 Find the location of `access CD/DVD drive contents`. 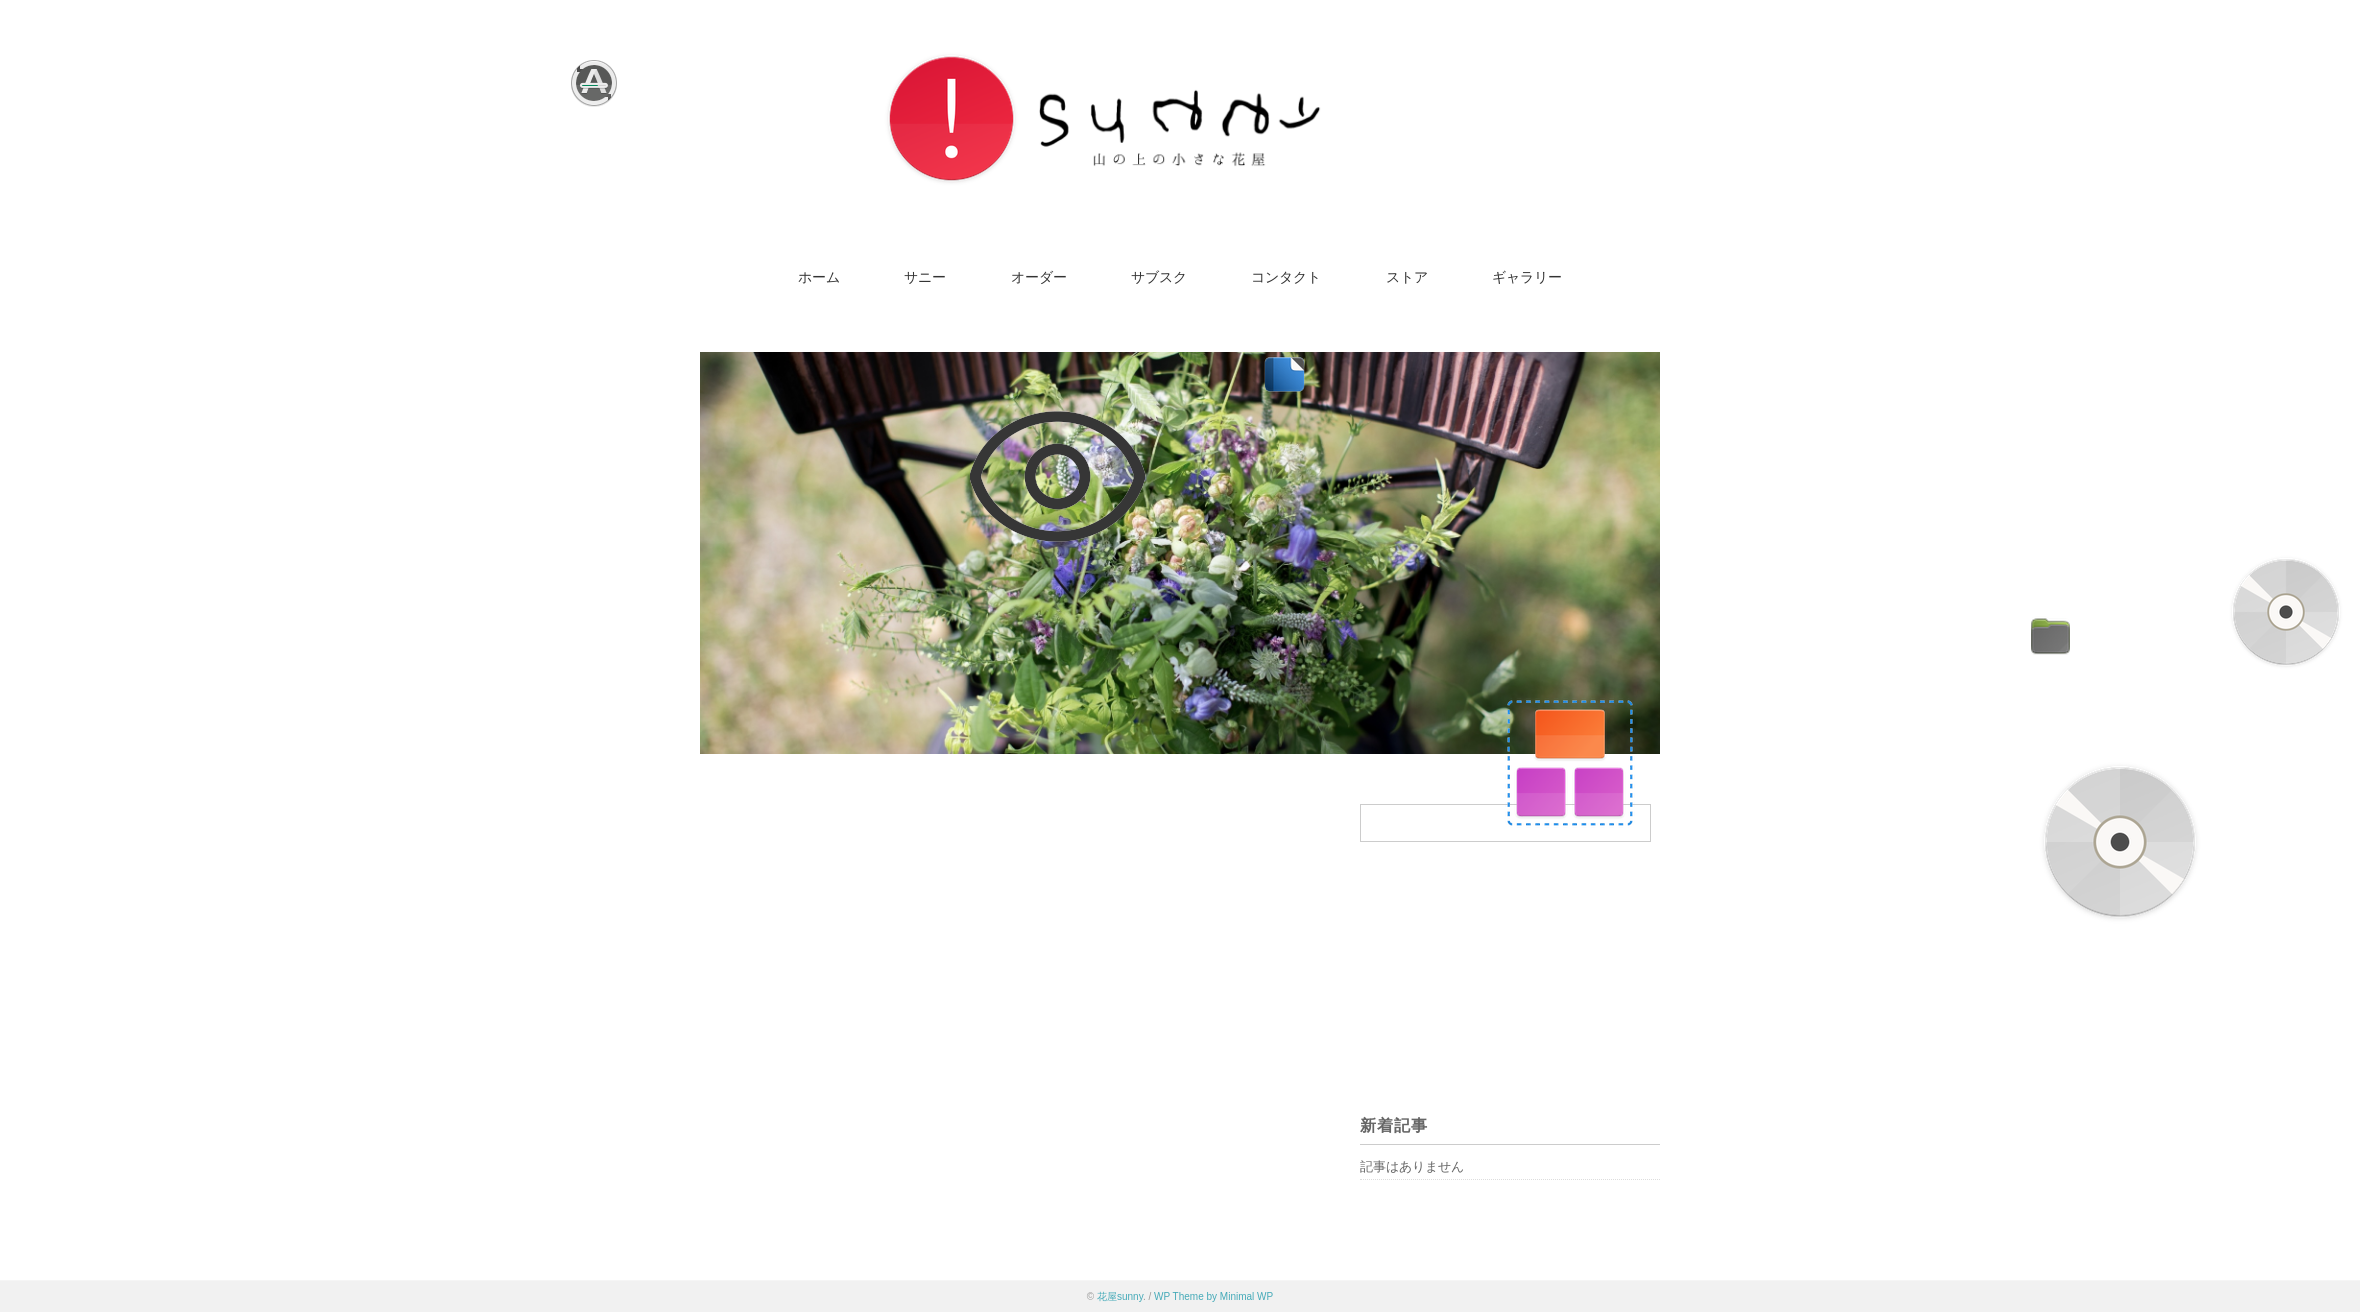

access CD/DVD drive contents is located at coordinates (2120, 842).